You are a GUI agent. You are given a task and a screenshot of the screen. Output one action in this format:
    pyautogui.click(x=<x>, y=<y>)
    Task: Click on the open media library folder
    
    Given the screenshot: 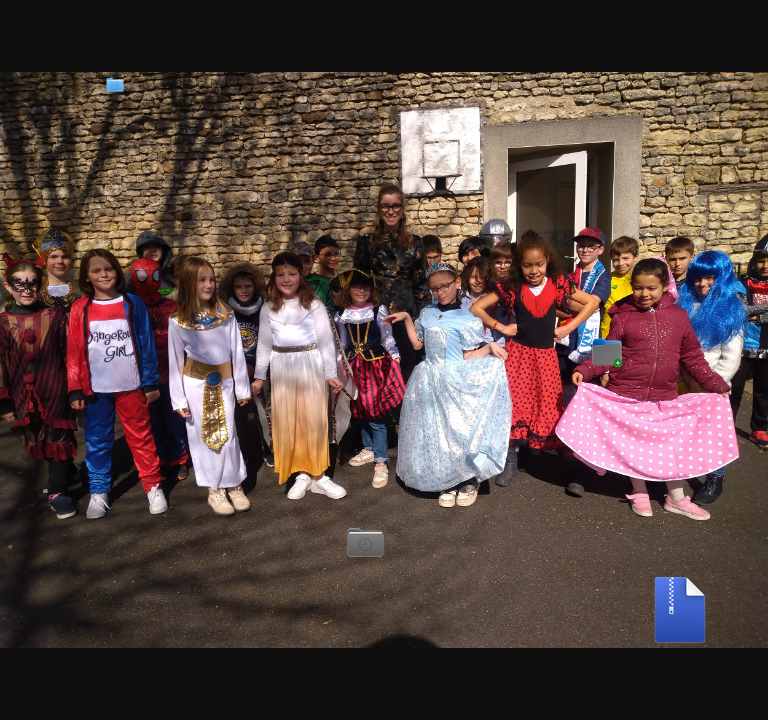 What is the action you would take?
    pyautogui.click(x=115, y=85)
    